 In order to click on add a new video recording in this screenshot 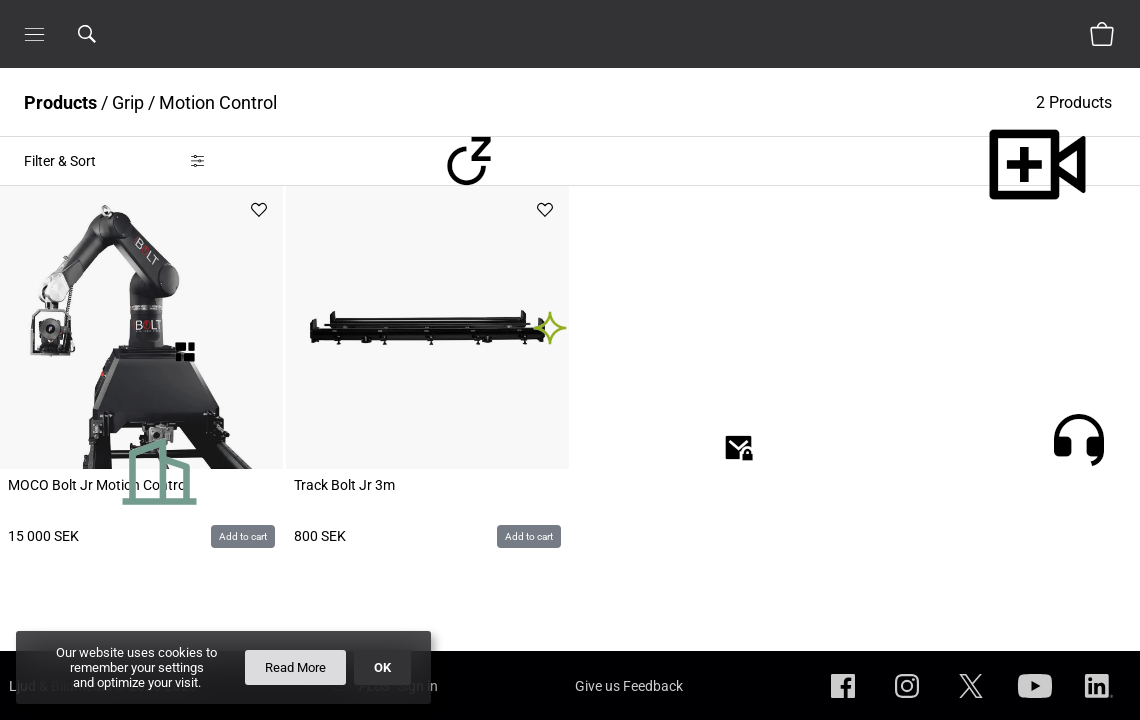, I will do `click(1037, 164)`.